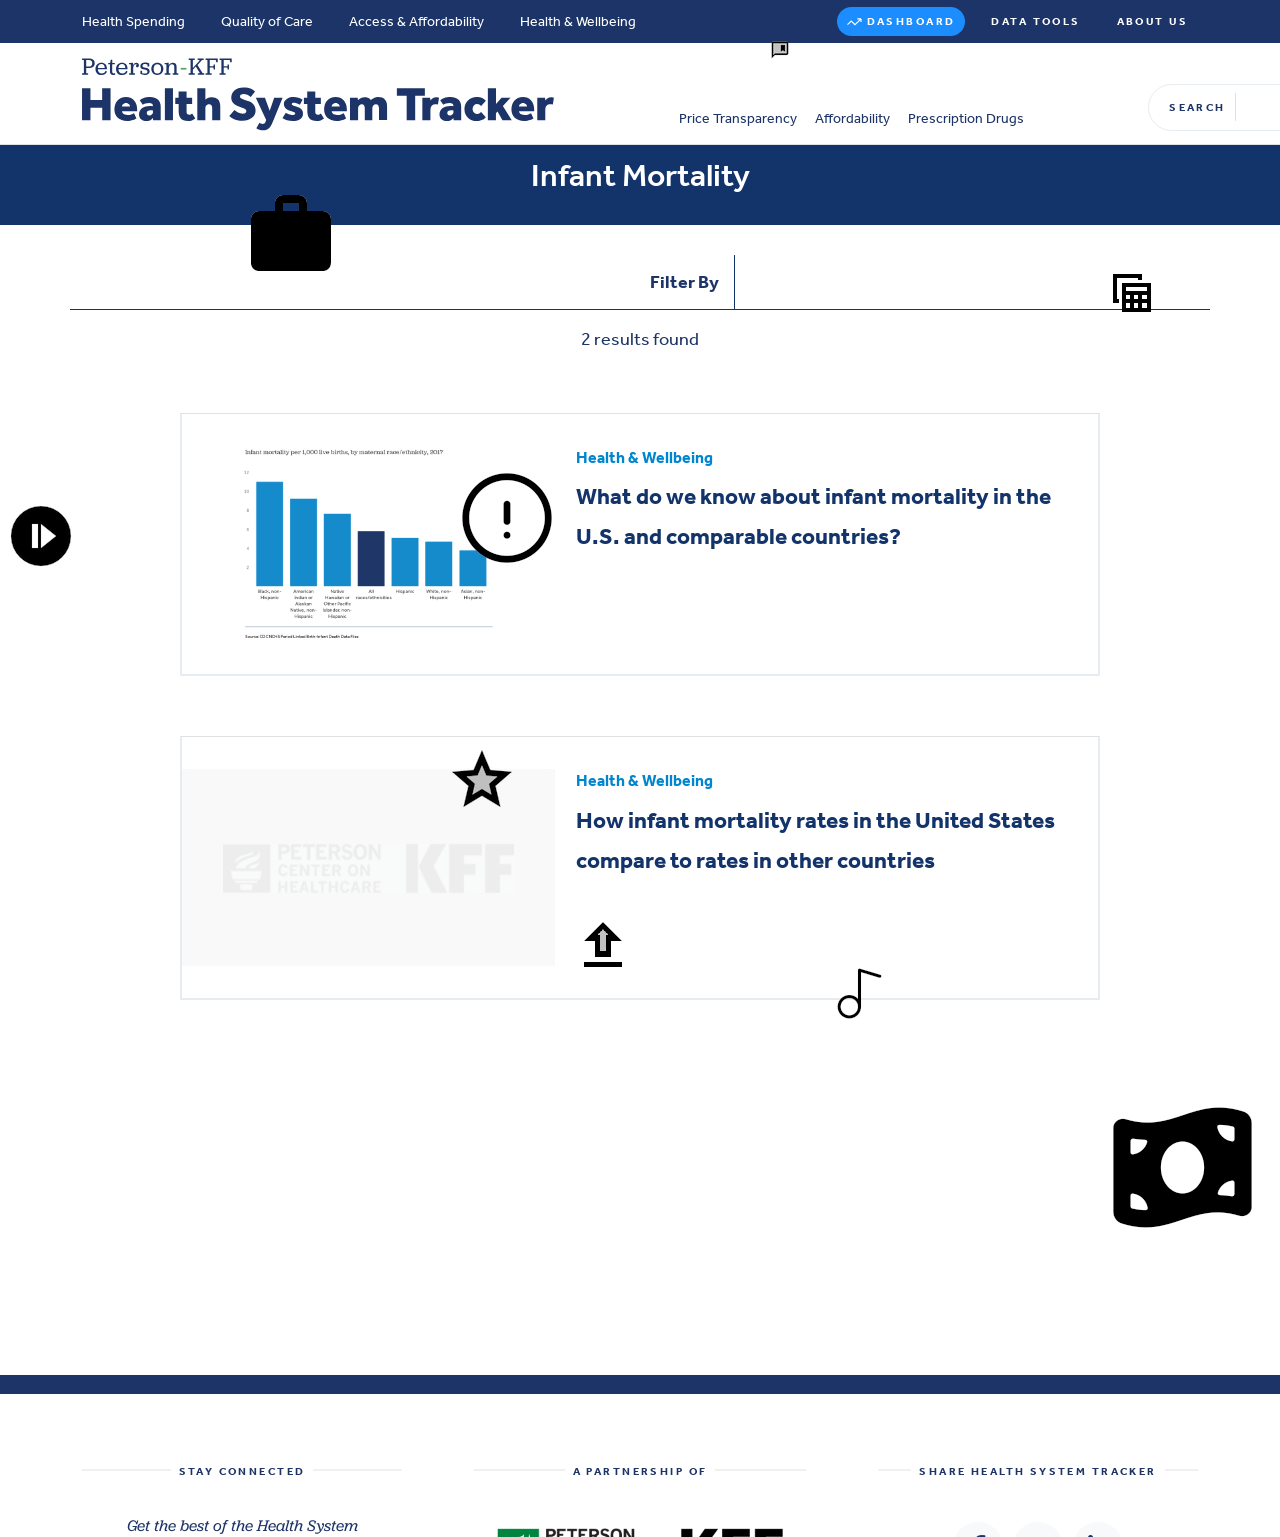 Image resolution: width=1280 pixels, height=1537 pixels. What do you see at coordinates (41, 536) in the screenshot?
I see `skip to next track or media item` at bounding box center [41, 536].